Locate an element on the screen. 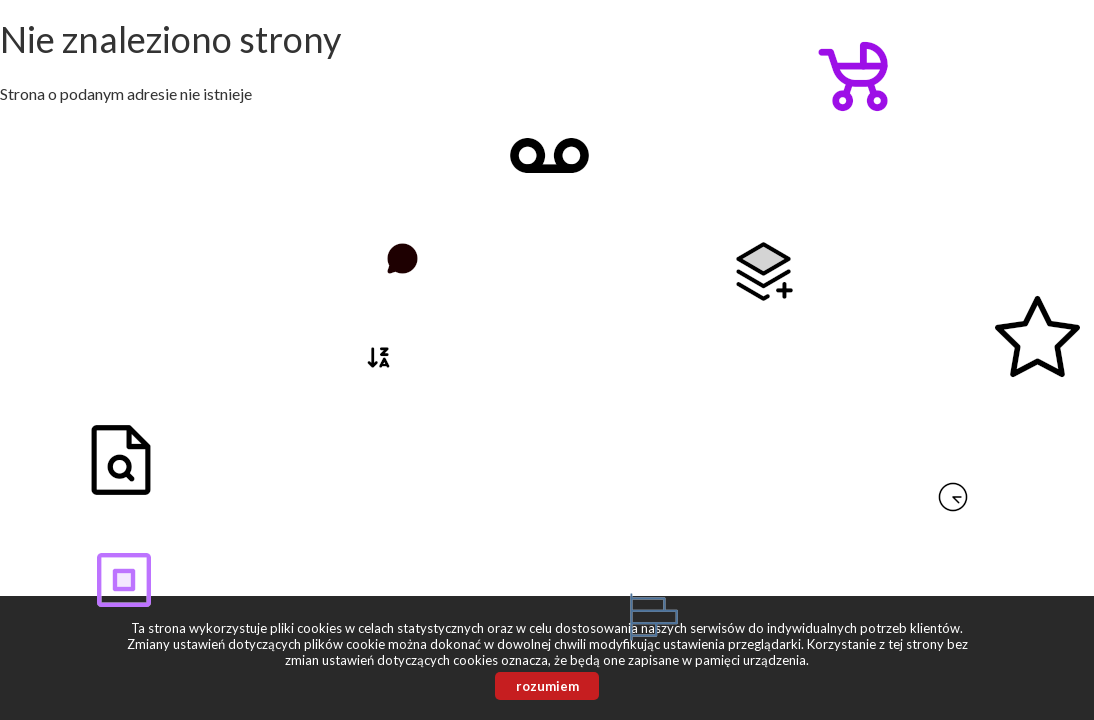 This screenshot has height=720, width=1094. open chat or messaging is located at coordinates (402, 258).